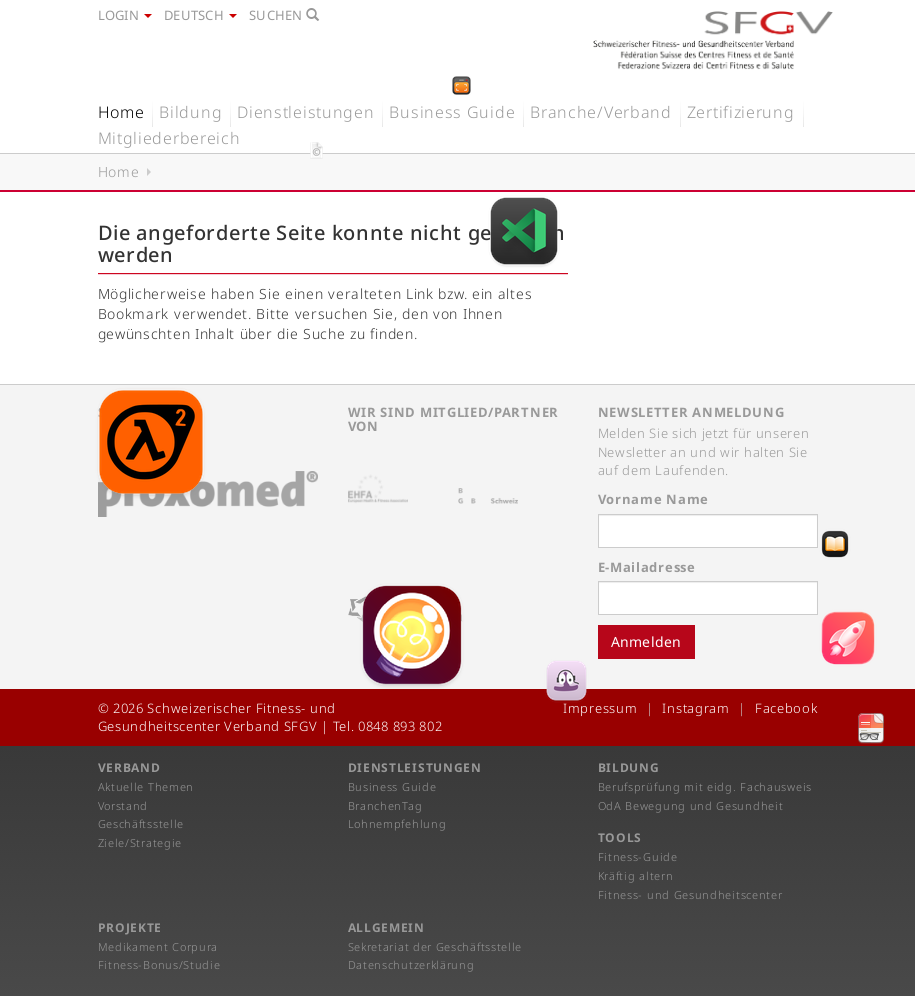 Image resolution: width=915 pixels, height=996 pixels. Describe the element at coordinates (316, 150) in the screenshot. I see `indicates a file currently being copied` at that location.